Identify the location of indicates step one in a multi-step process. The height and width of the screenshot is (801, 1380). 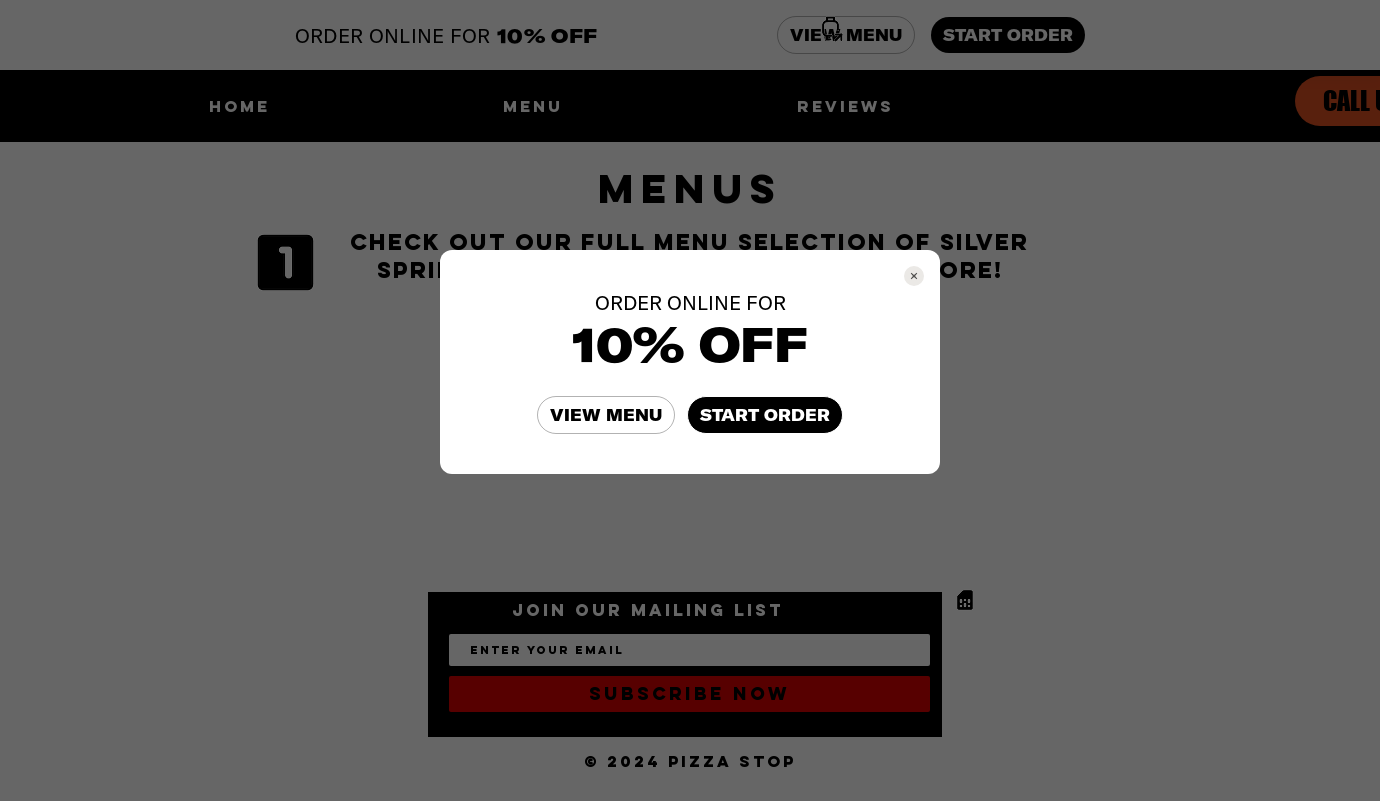
(285, 262).